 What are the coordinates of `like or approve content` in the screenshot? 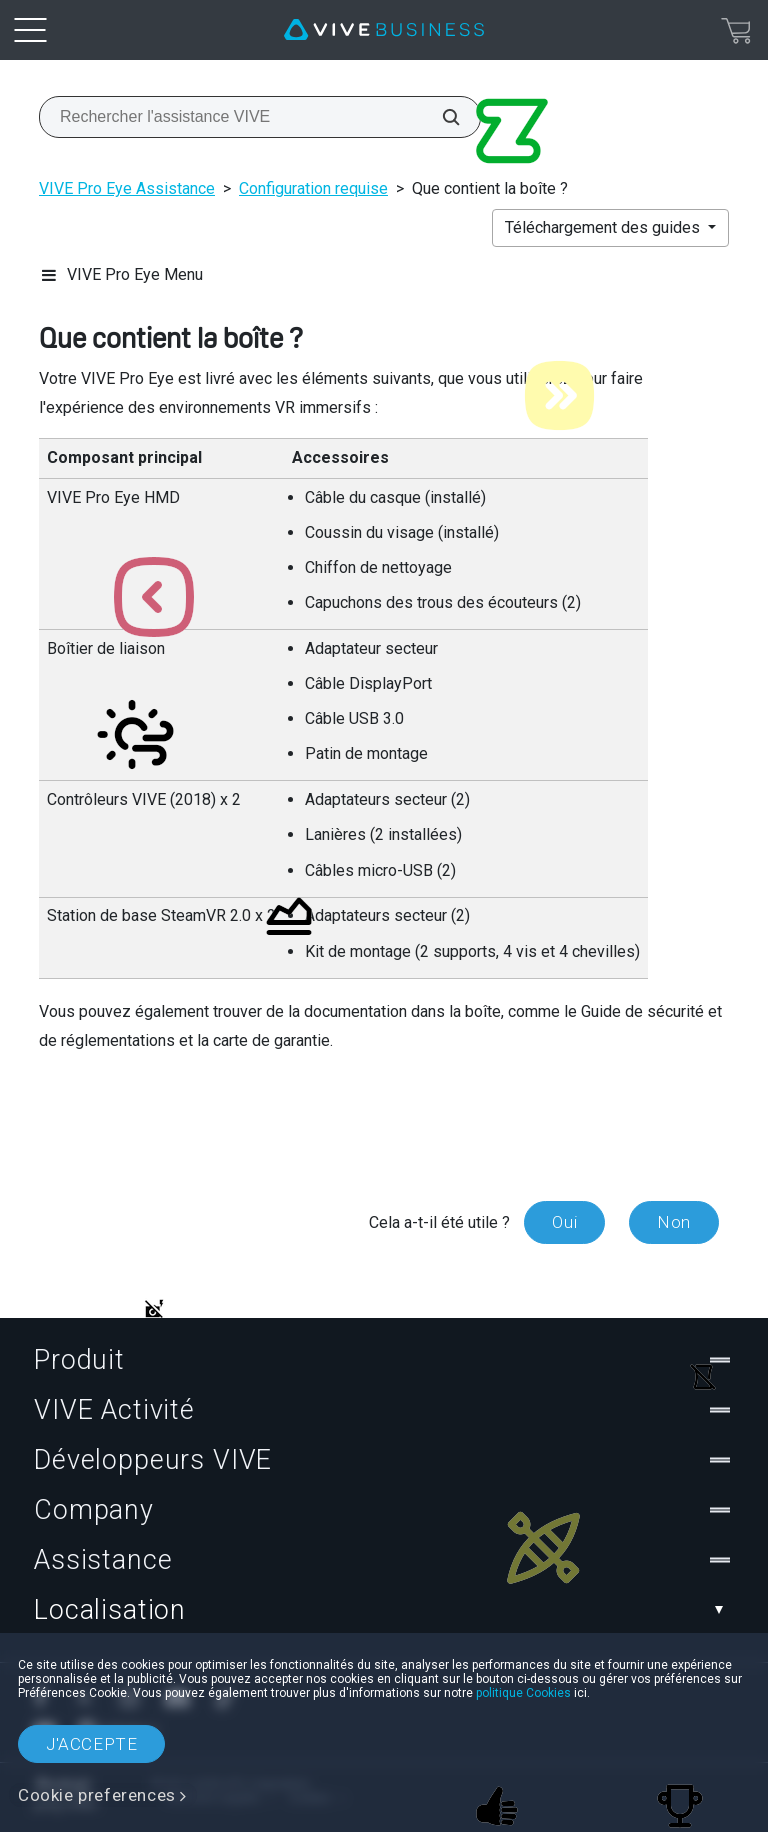 It's located at (497, 1806).